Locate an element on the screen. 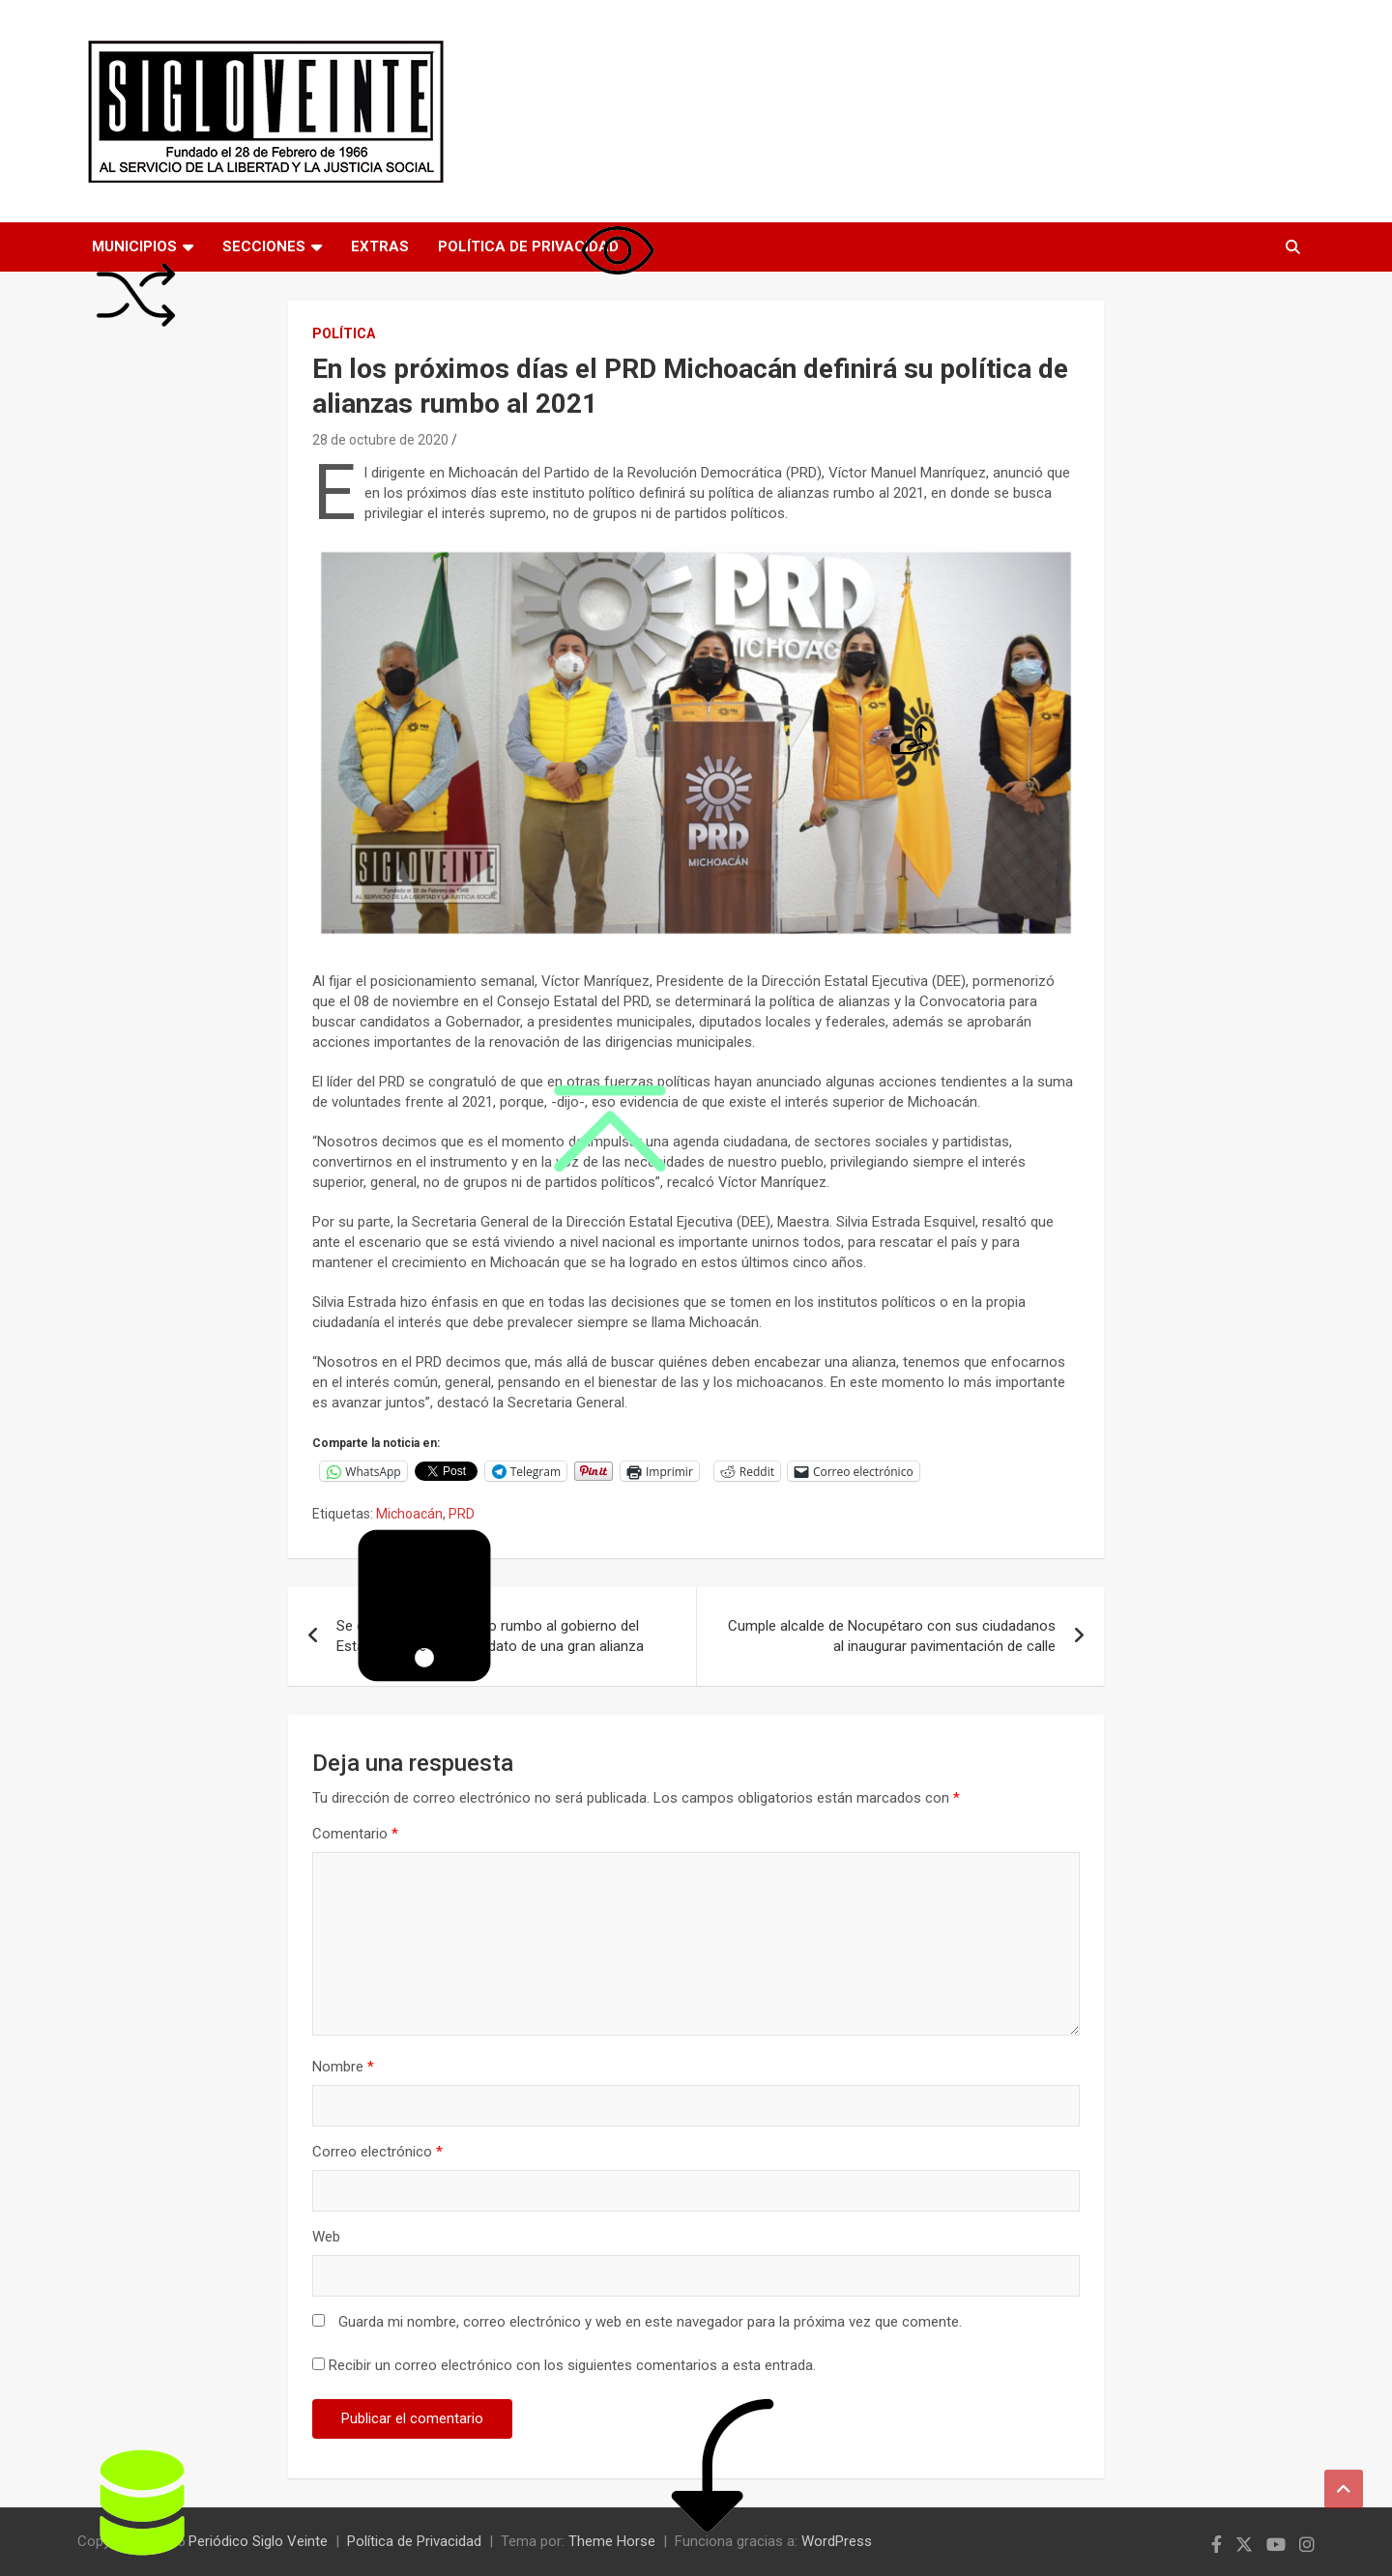 Image resolution: width=1392 pixels, height=2576 pixels. upload or send a file is located at coordinates (911, 740).